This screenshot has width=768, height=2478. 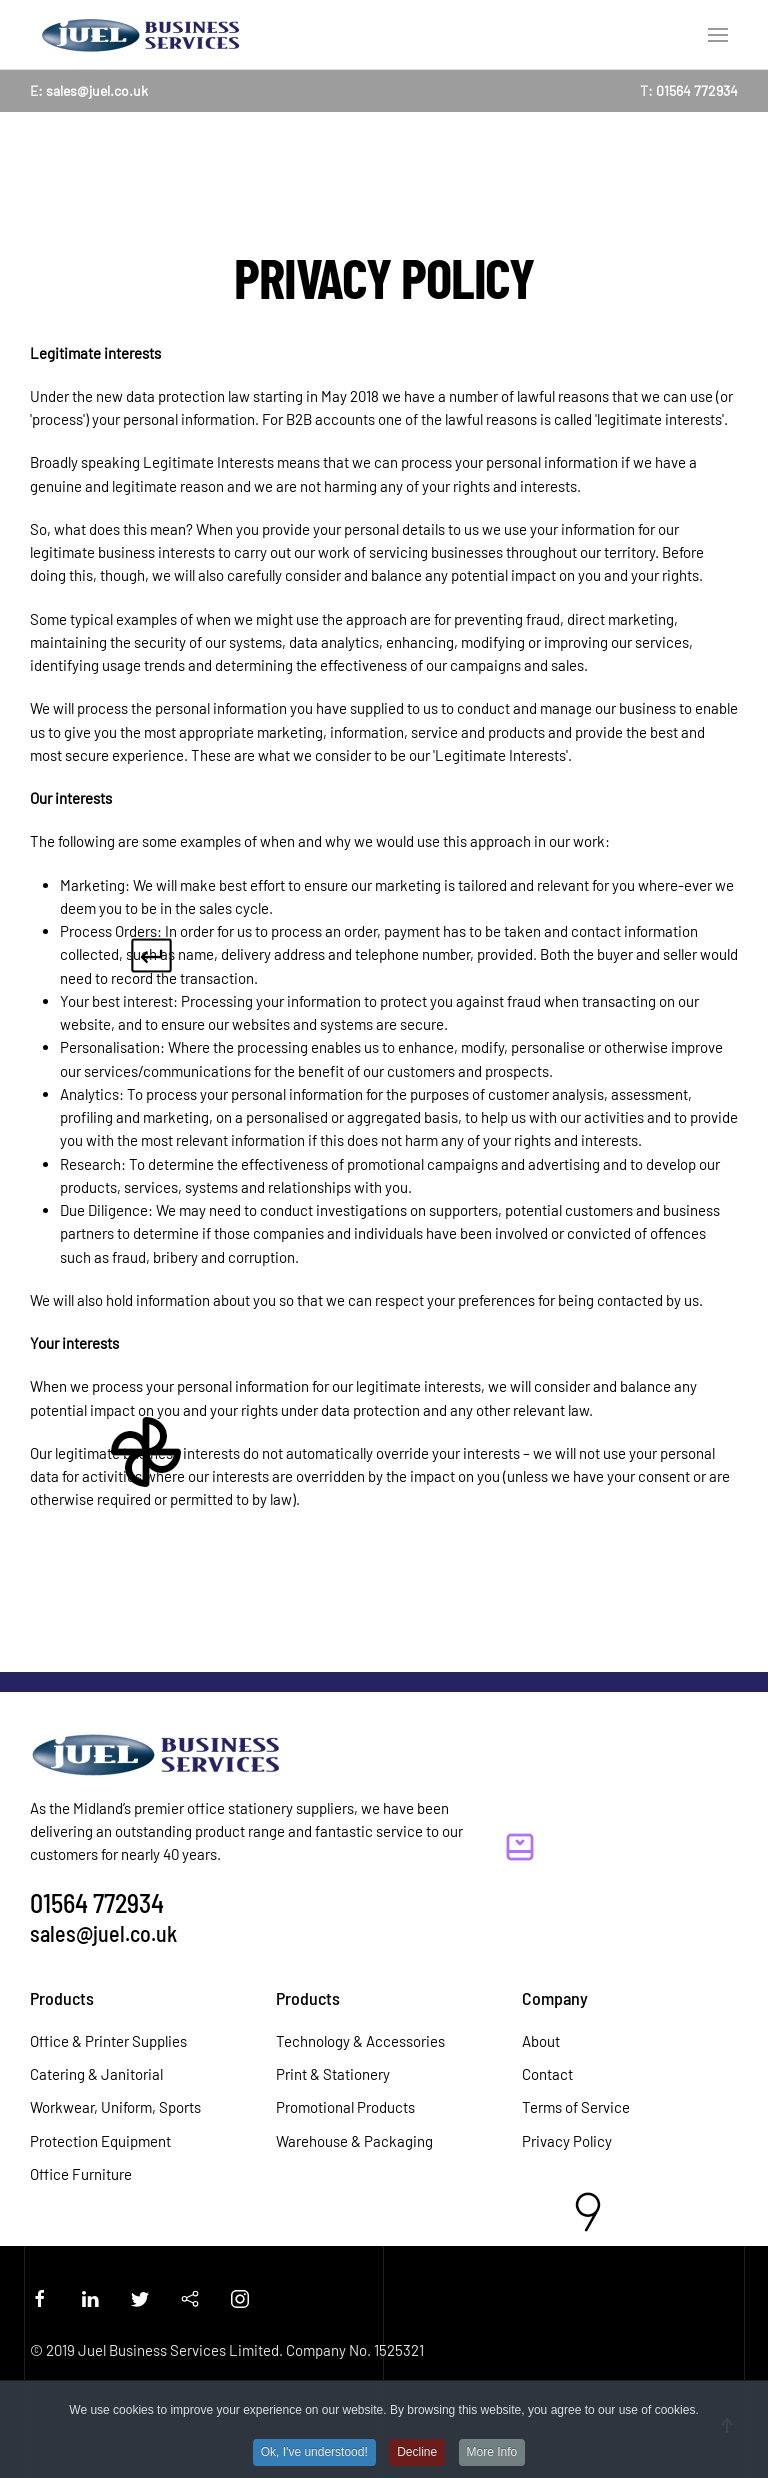 I want to click on access renewable energy settings, so click(x=146, y=1452).